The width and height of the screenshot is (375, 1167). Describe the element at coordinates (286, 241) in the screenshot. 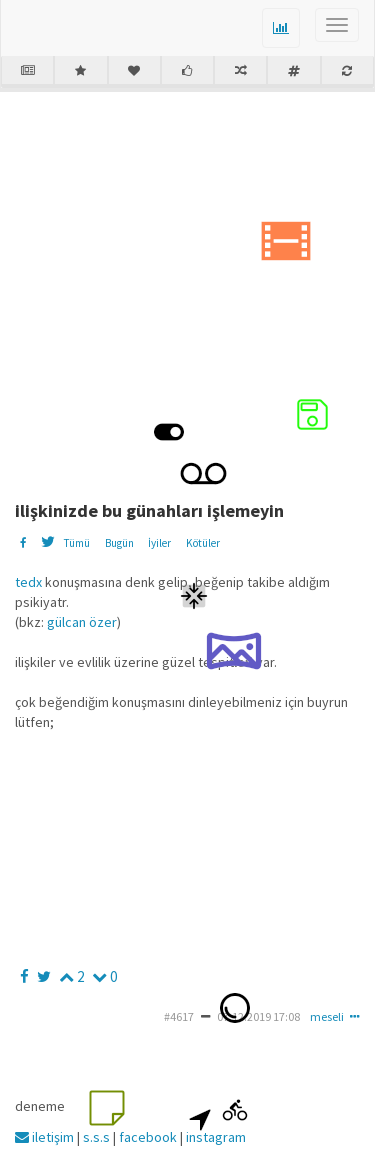

I see `access video or film content` at that location.